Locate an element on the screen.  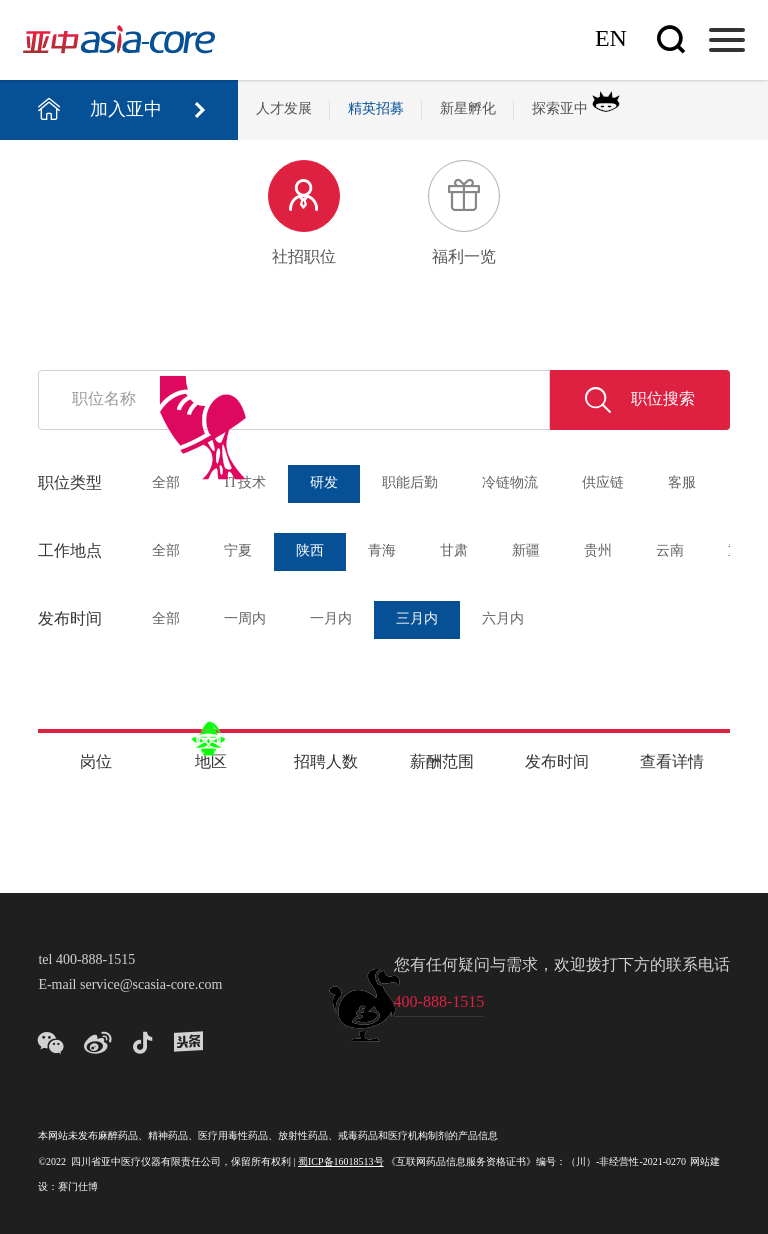
access wizard or mage character class is located at coordinates (208, 738).